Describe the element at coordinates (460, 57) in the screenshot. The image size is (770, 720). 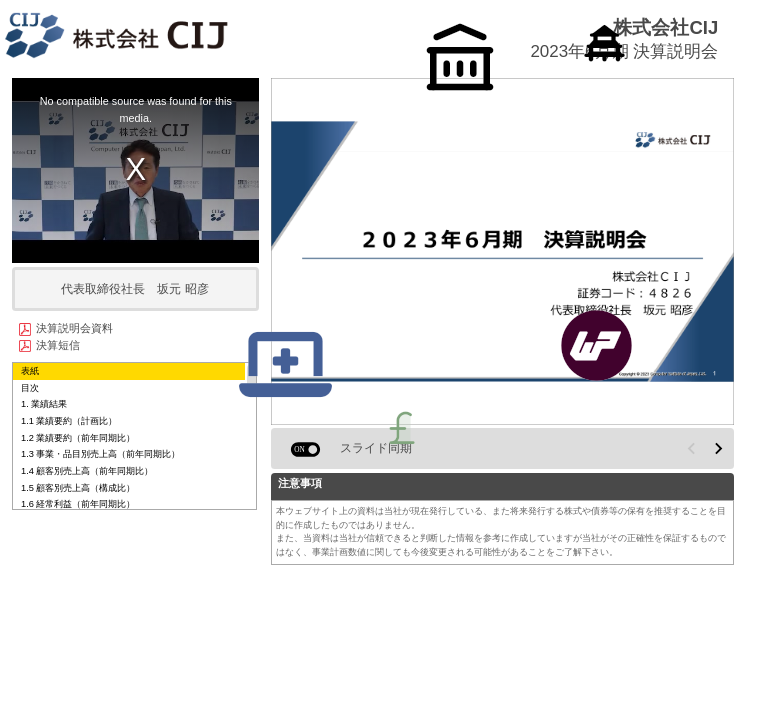
I see `access banking or financial services` at that location.